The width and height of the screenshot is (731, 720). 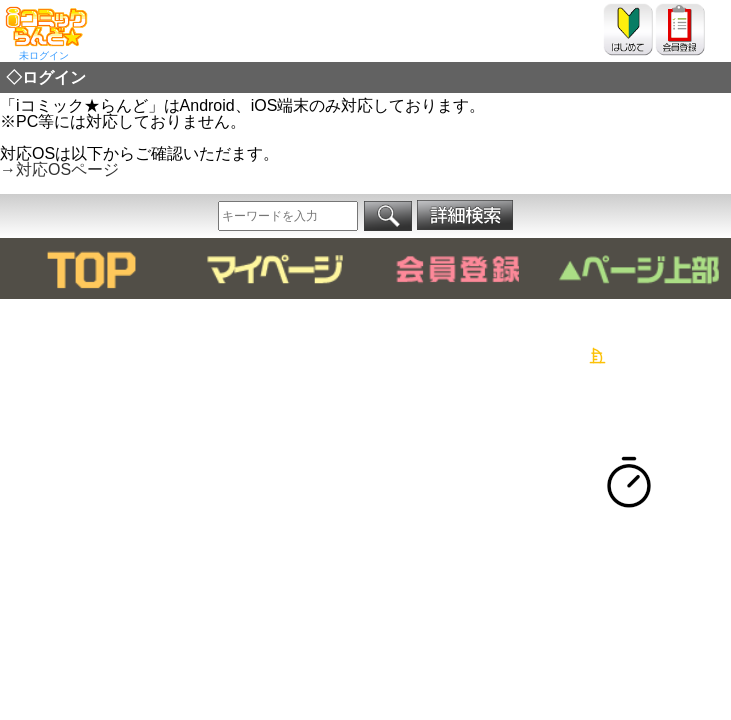 What do you see at coordinates (629, 484) in the screenshot?
I see `set a countdown timer` at bounding box center [629, 484].